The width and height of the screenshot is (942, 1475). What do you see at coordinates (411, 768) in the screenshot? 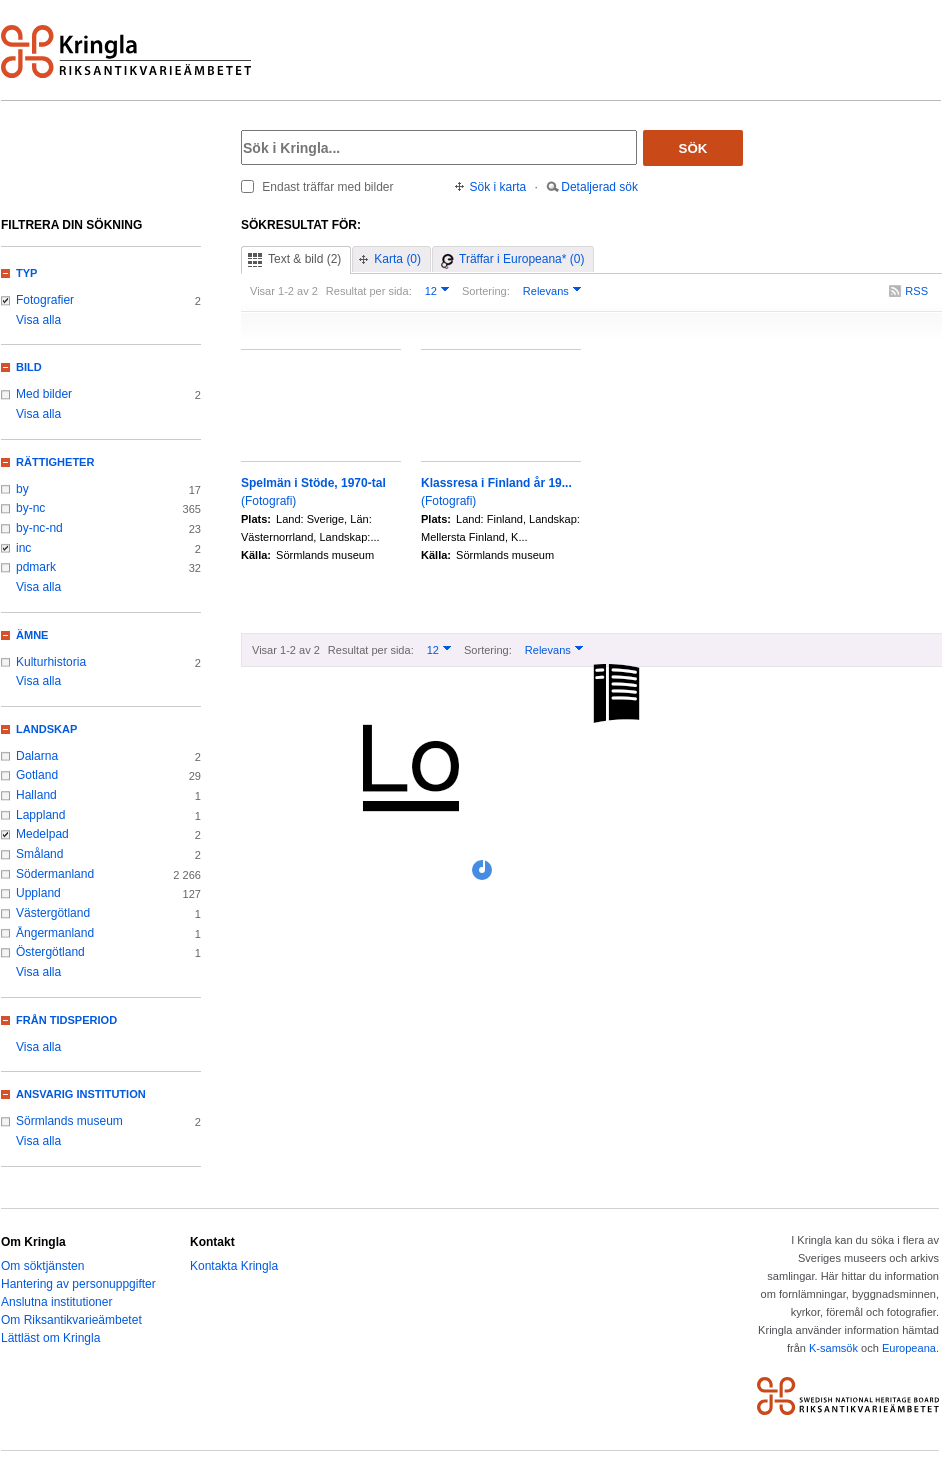
I see `lodash javascript library logo` at bounding box center [411, 768].